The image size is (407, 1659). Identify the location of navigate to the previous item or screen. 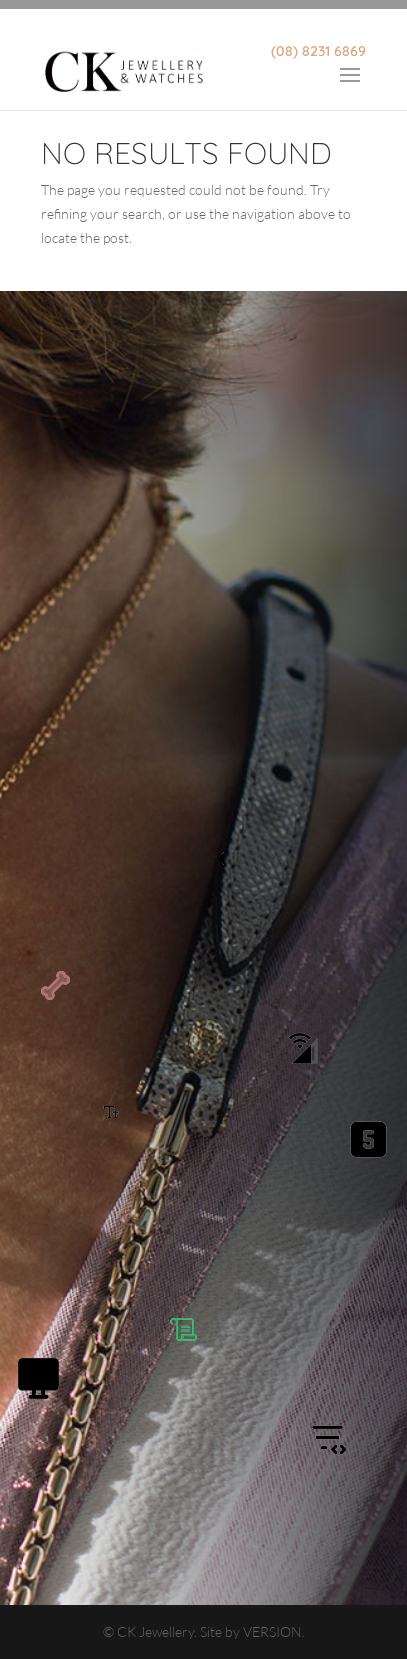
(221, 858).